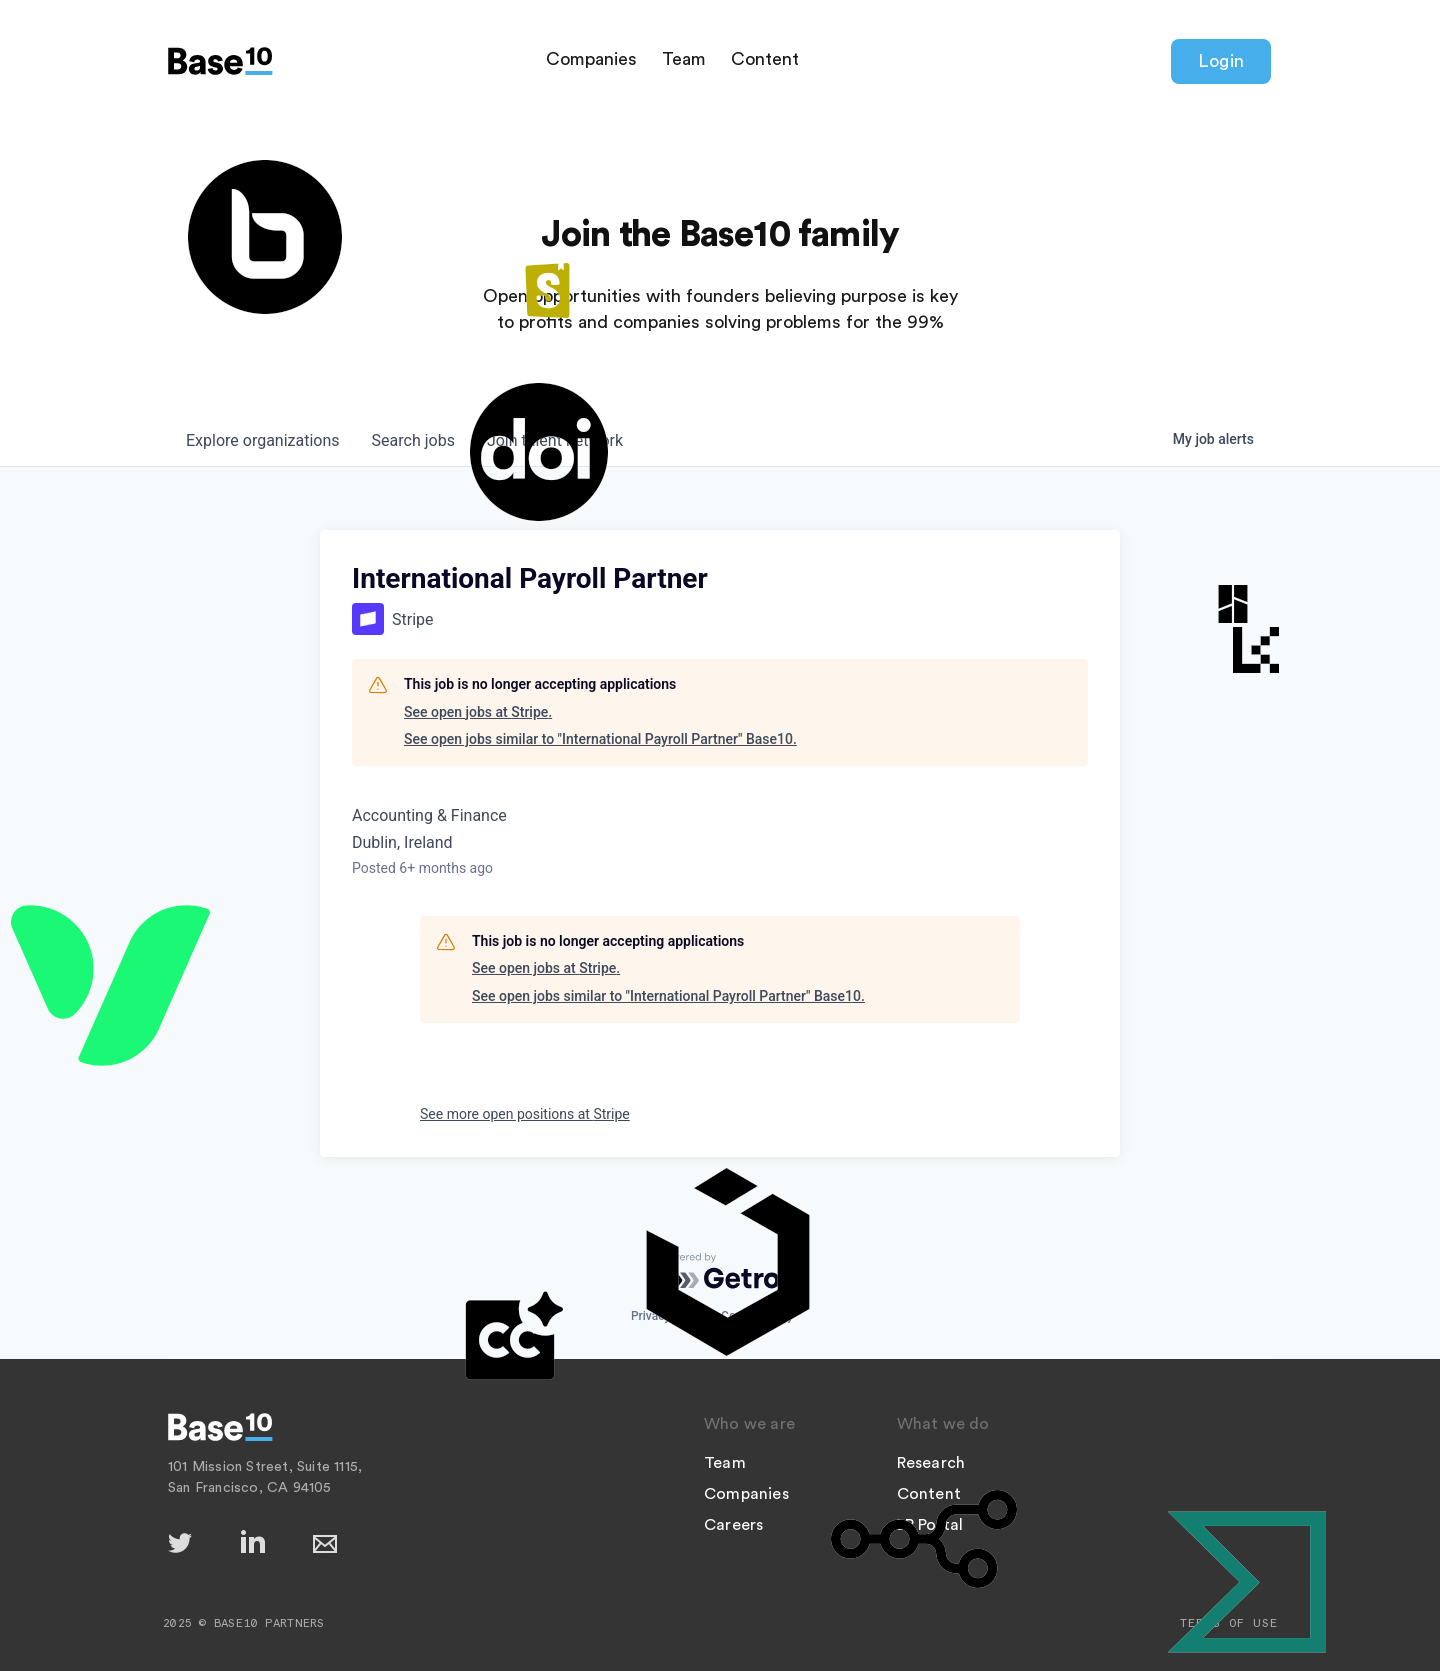 The image size is (1440, 1671). Describe the element at coordinates (728, 1262) in the screenshot. I see `UIkit framework logo` at that location.